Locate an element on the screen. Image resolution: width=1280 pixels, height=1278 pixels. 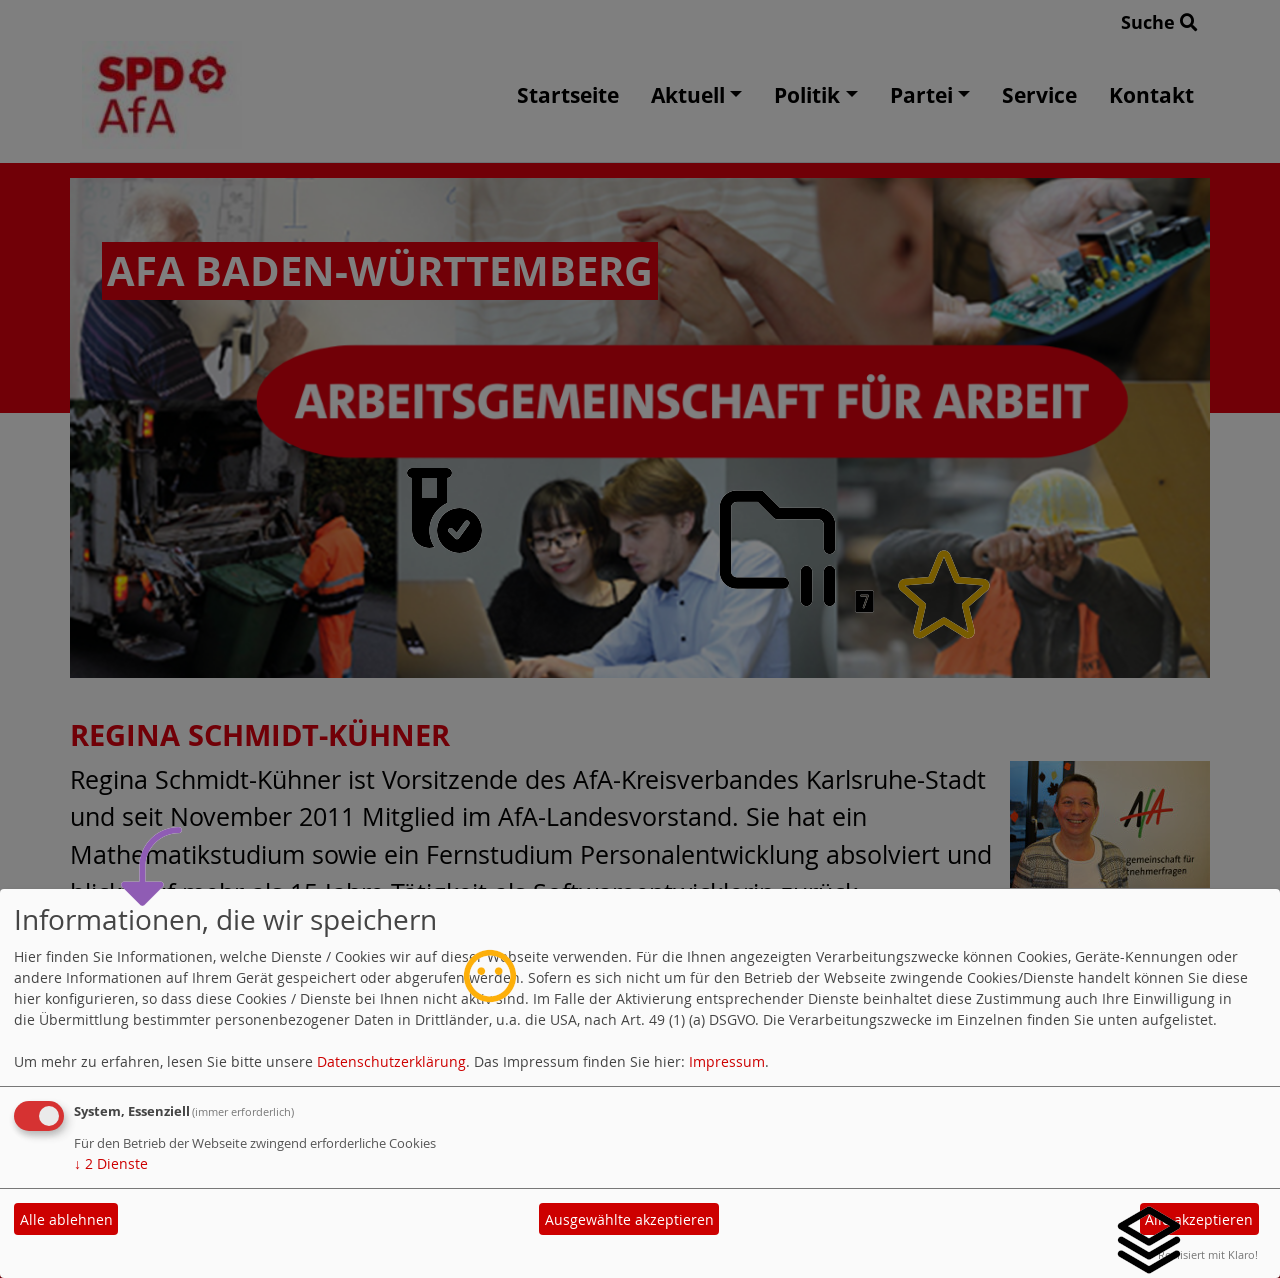
indicates the number seven in a sequence or list is located at coordinates (864, 601).